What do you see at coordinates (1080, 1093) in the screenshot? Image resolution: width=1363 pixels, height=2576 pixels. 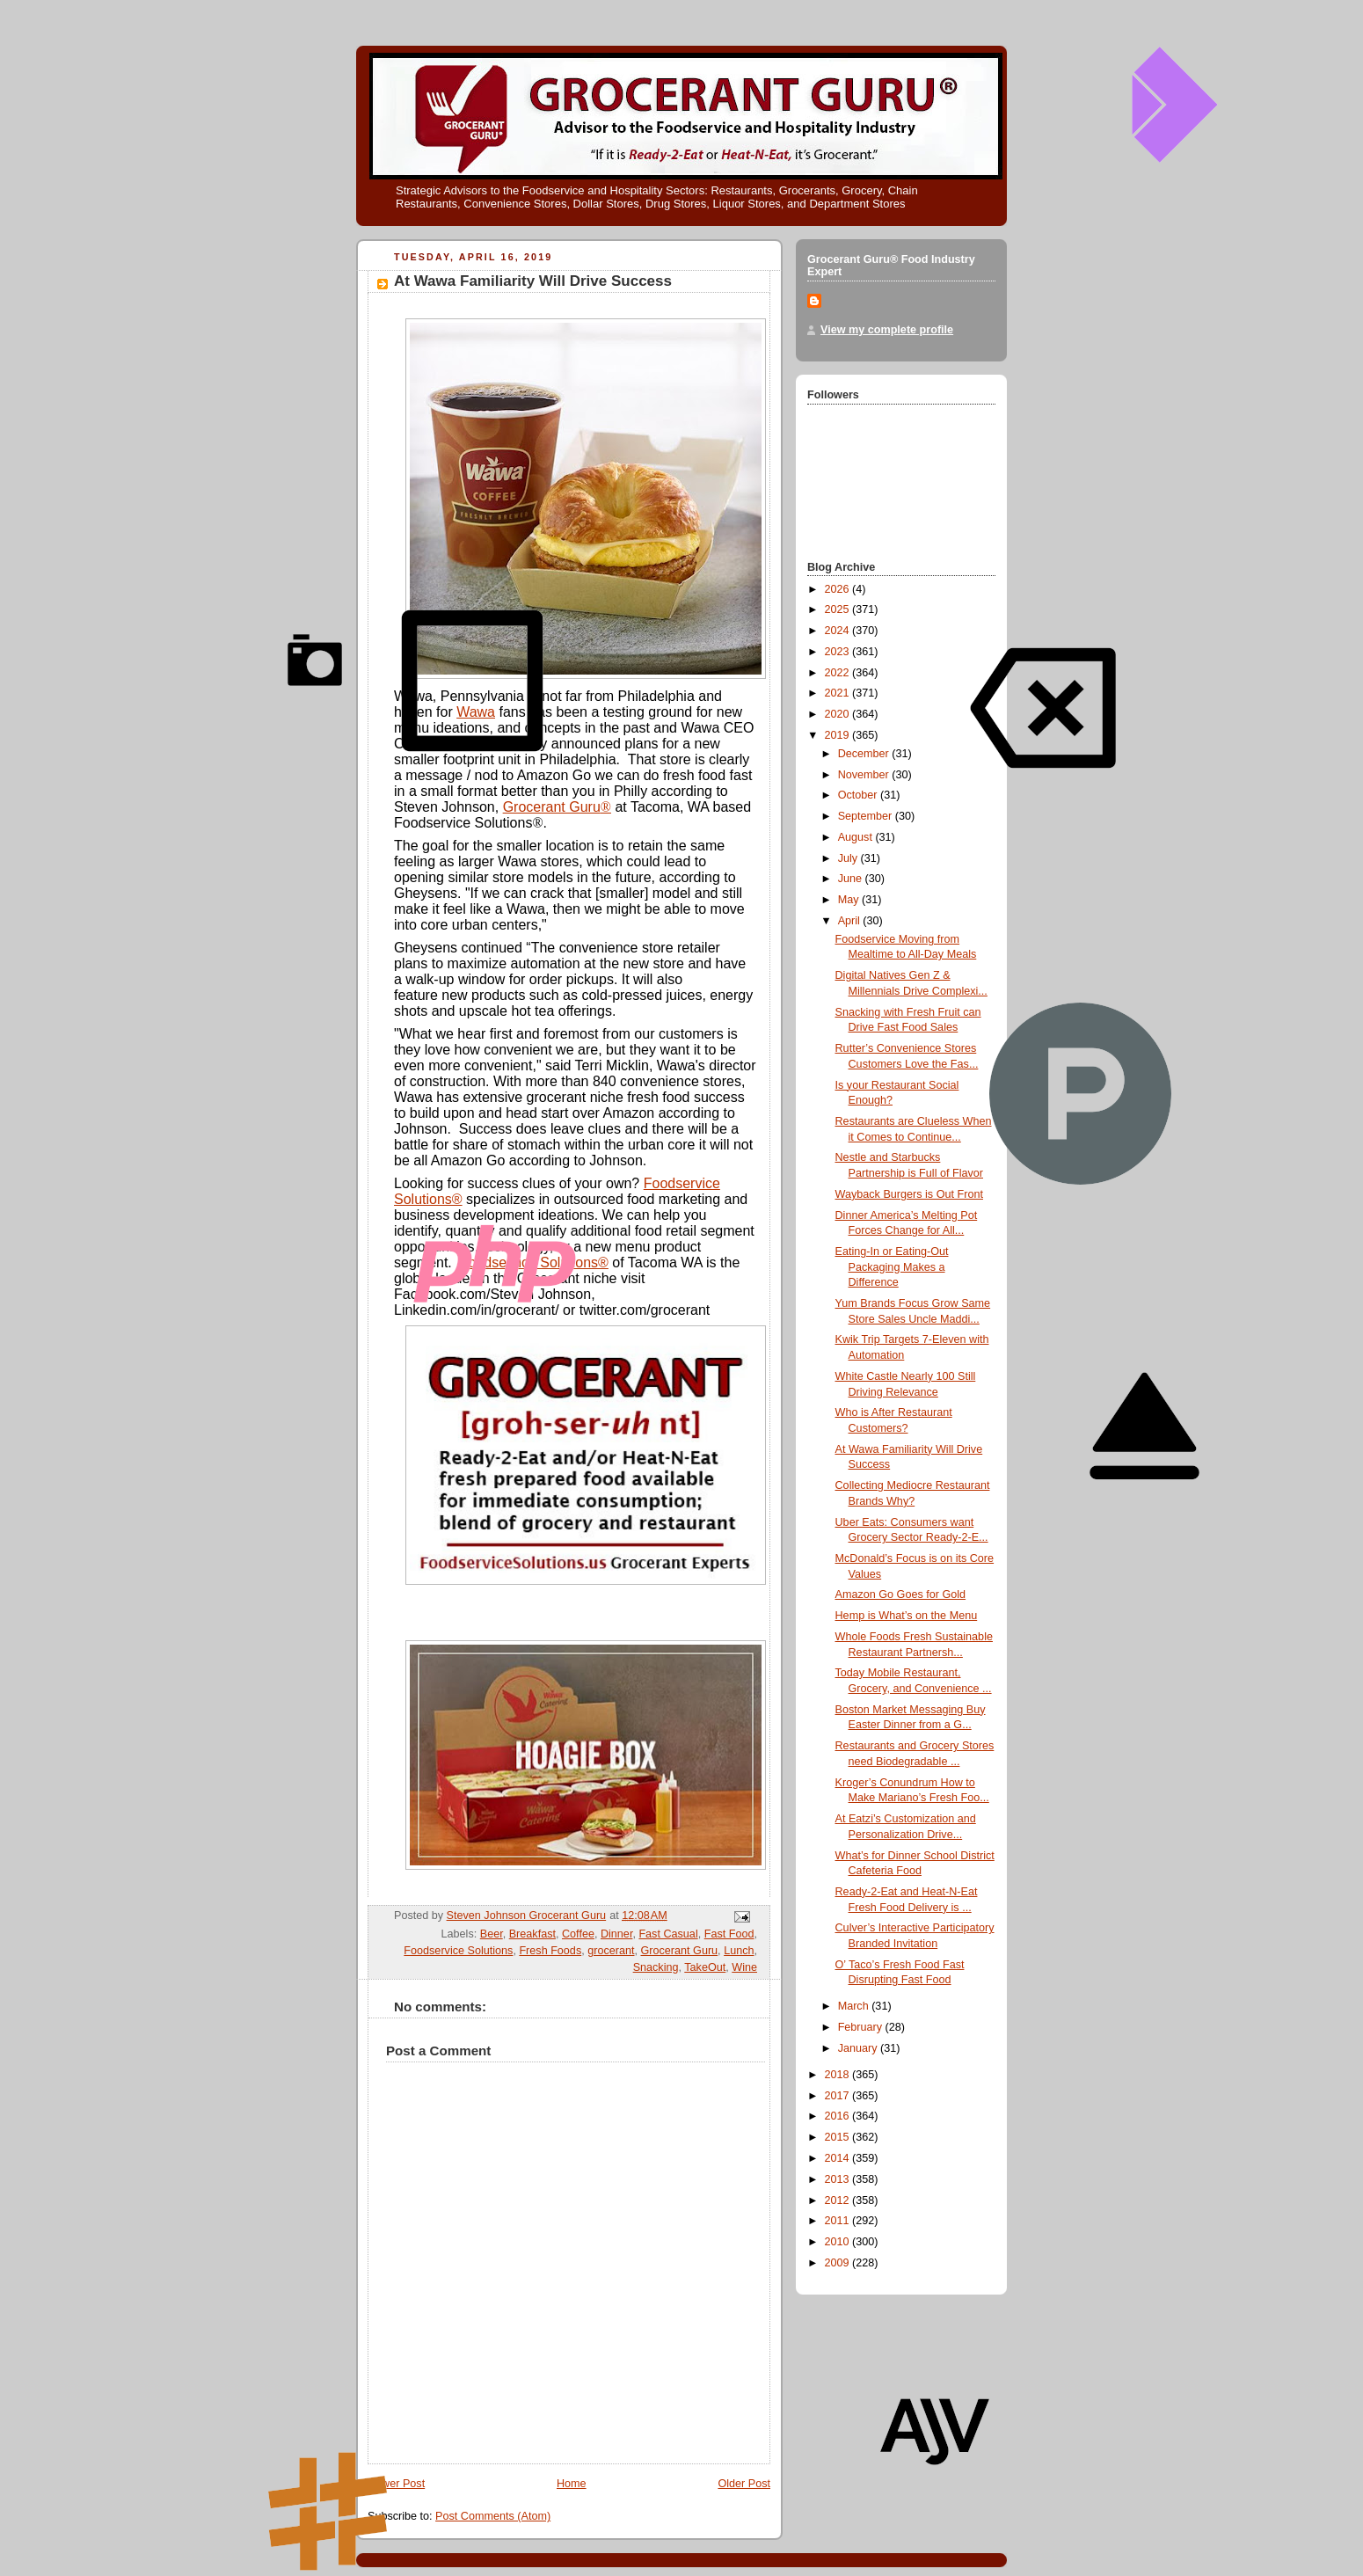 I see `visit Product Hunt website` at bounding box center [1080, 1093].